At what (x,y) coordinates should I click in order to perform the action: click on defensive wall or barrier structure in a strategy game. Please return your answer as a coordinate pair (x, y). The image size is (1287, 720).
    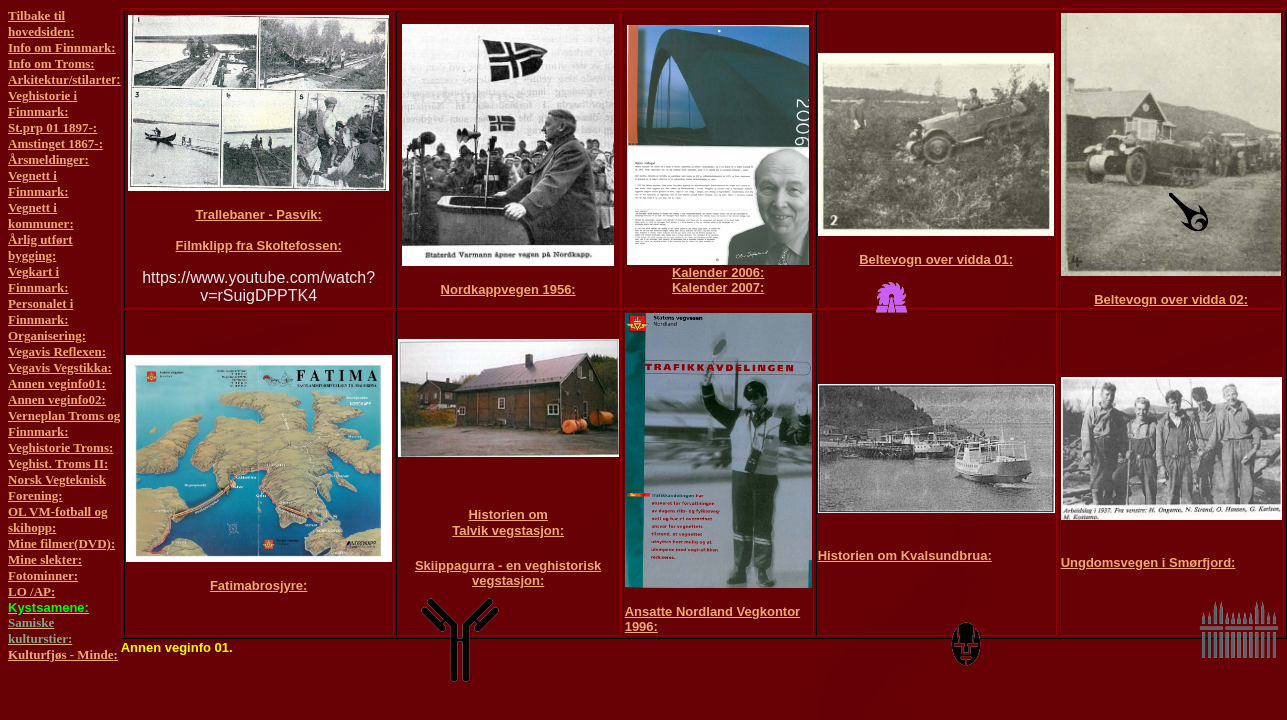
    Looking at the image, I should click on (1239, 620).